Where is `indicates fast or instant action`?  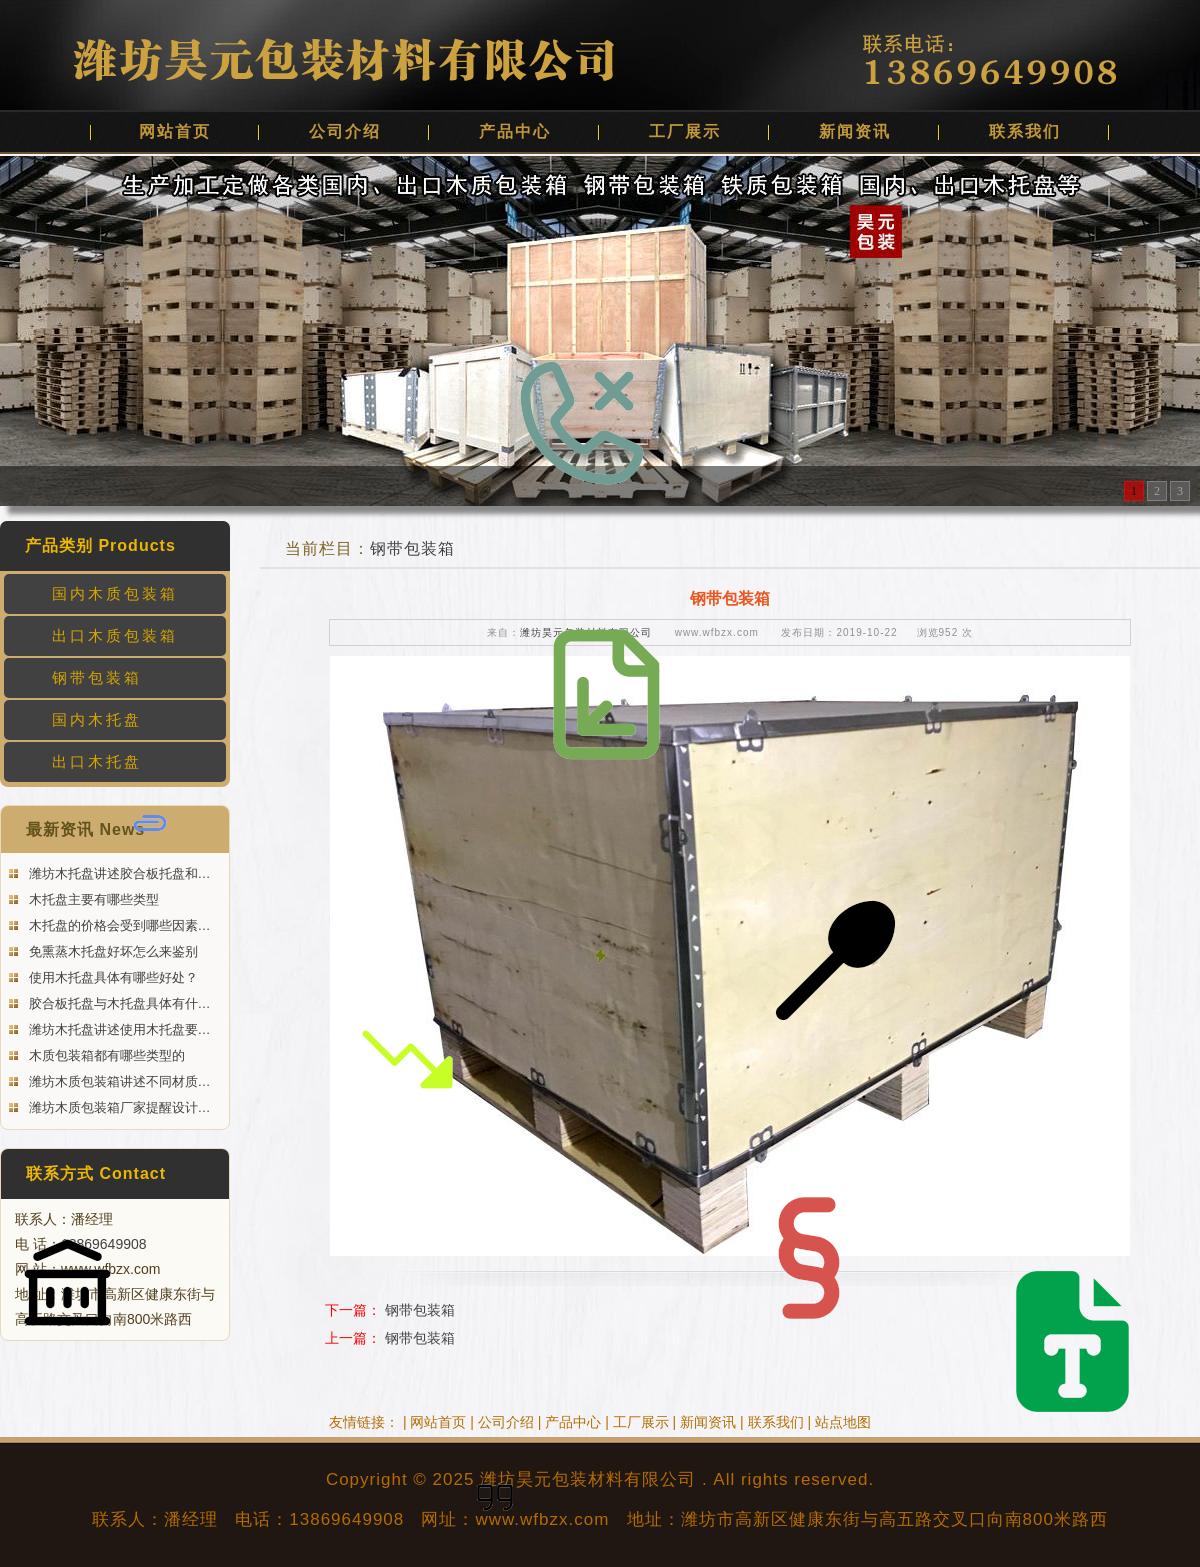
indicates fast or instant action is located at coordinates (600, 955).